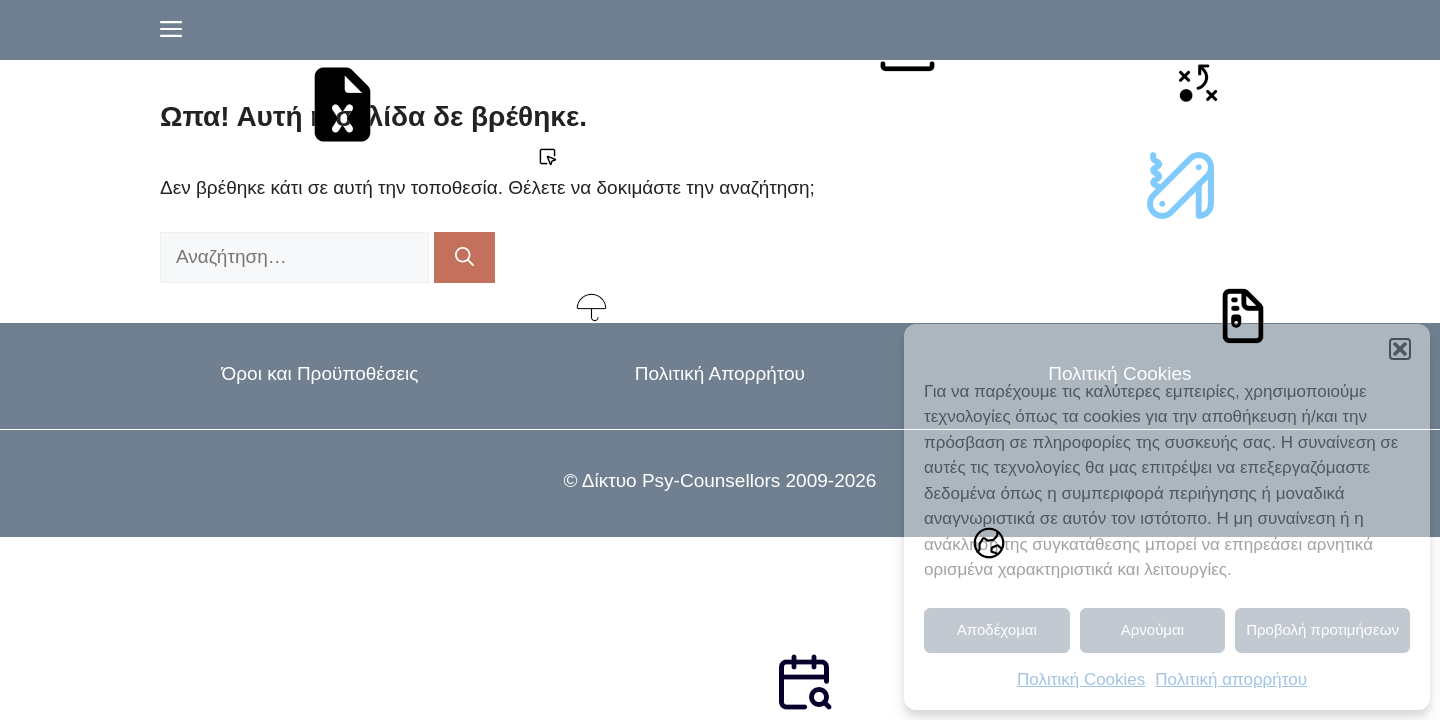  Describe the element at coordinates (1196, 83) in the screenshot. I see `view game plan or strategy options` at that location.